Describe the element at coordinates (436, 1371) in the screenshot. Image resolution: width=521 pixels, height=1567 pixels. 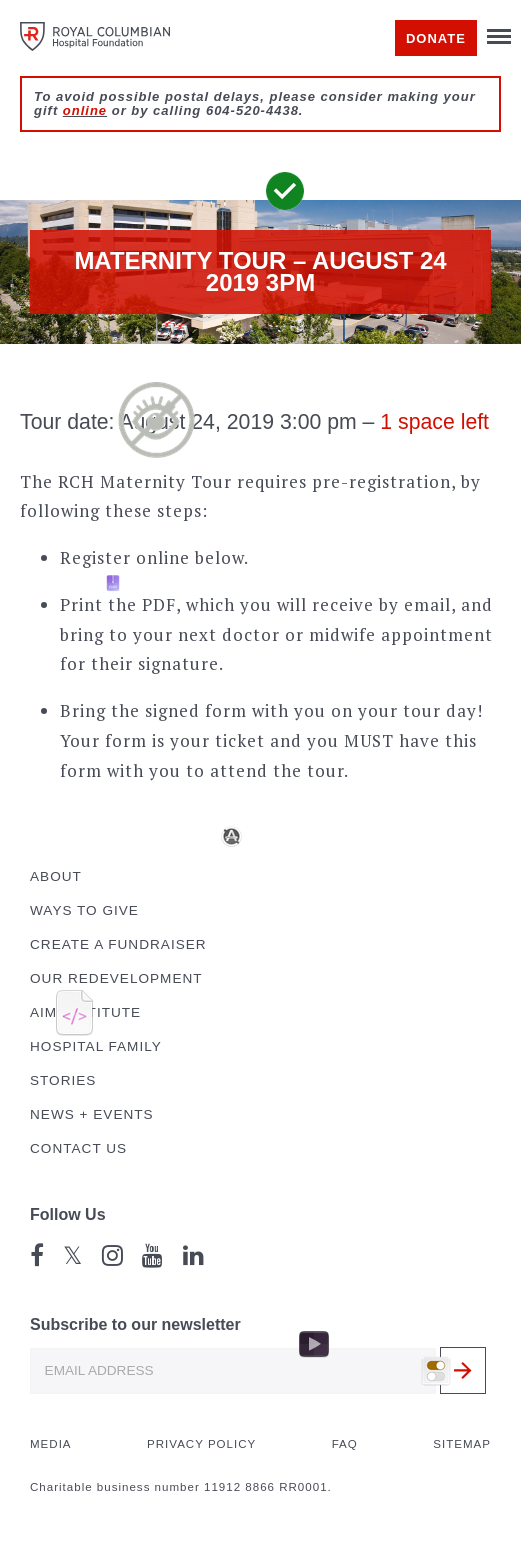
I see `open system settings or preferences` at that location.